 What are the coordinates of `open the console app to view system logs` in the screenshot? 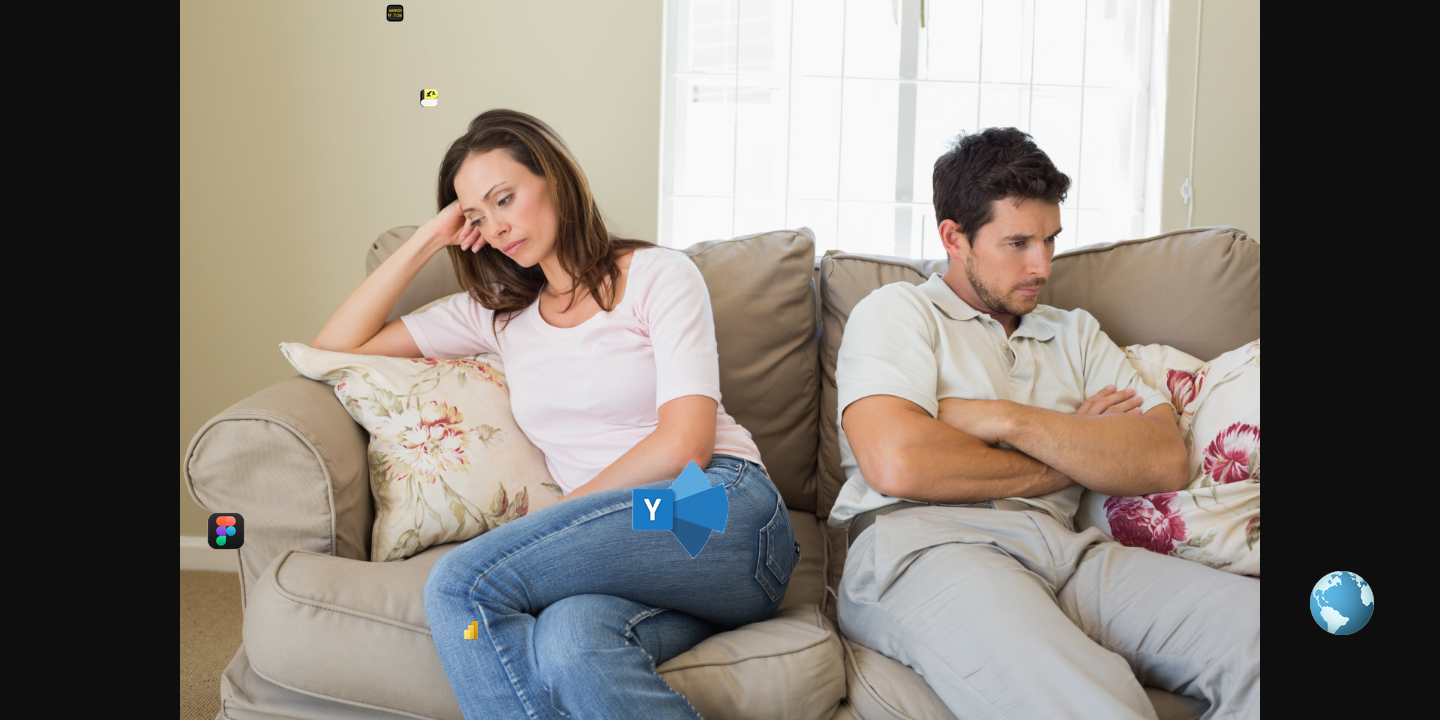 It's located at (395, 13).